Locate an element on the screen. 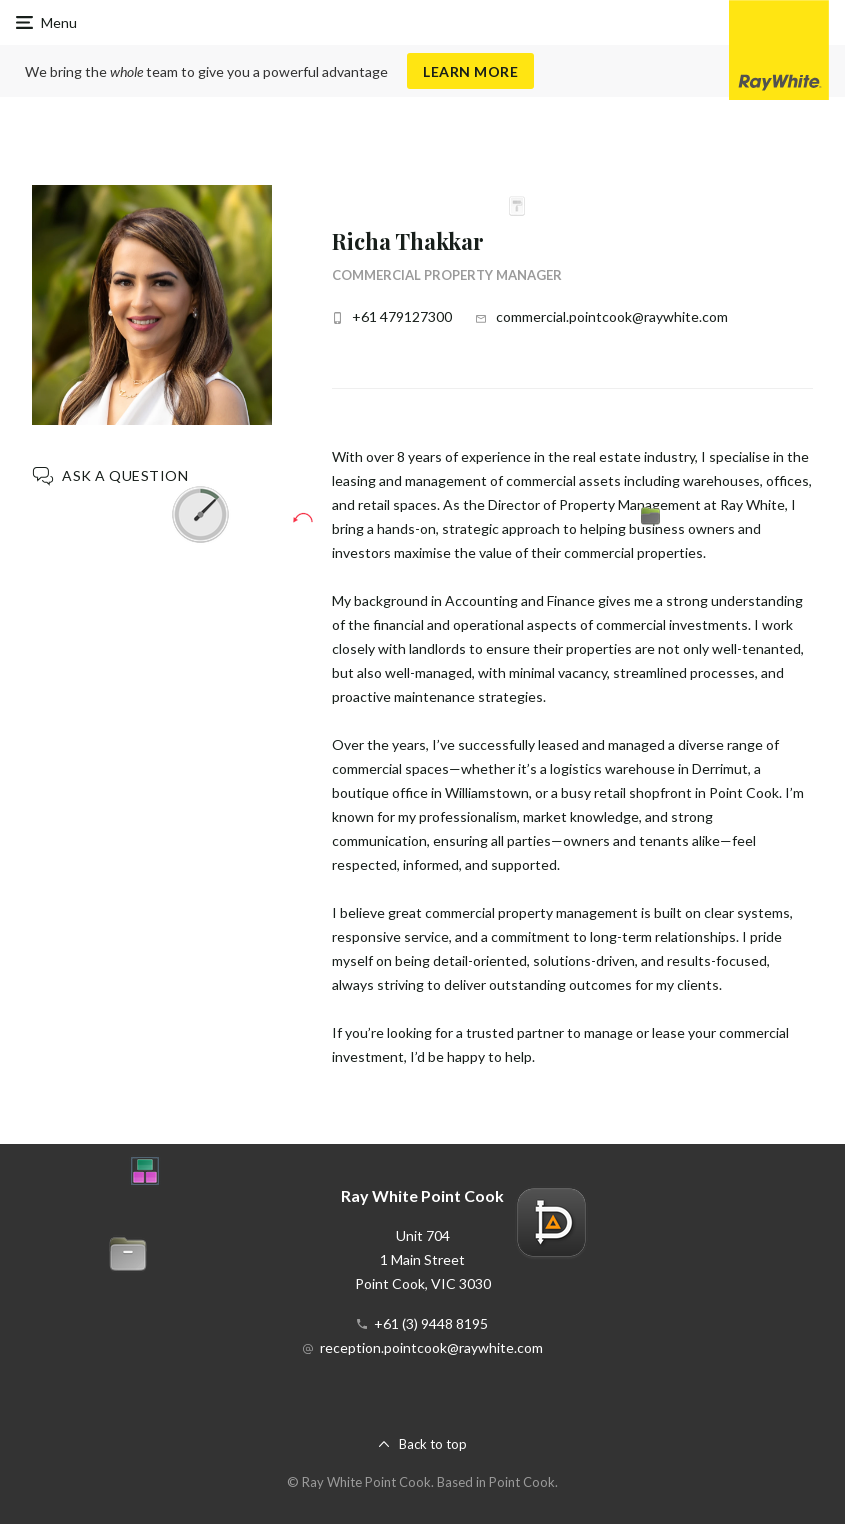  indicates an open or expanded folder is located at coordinates (650, 515).